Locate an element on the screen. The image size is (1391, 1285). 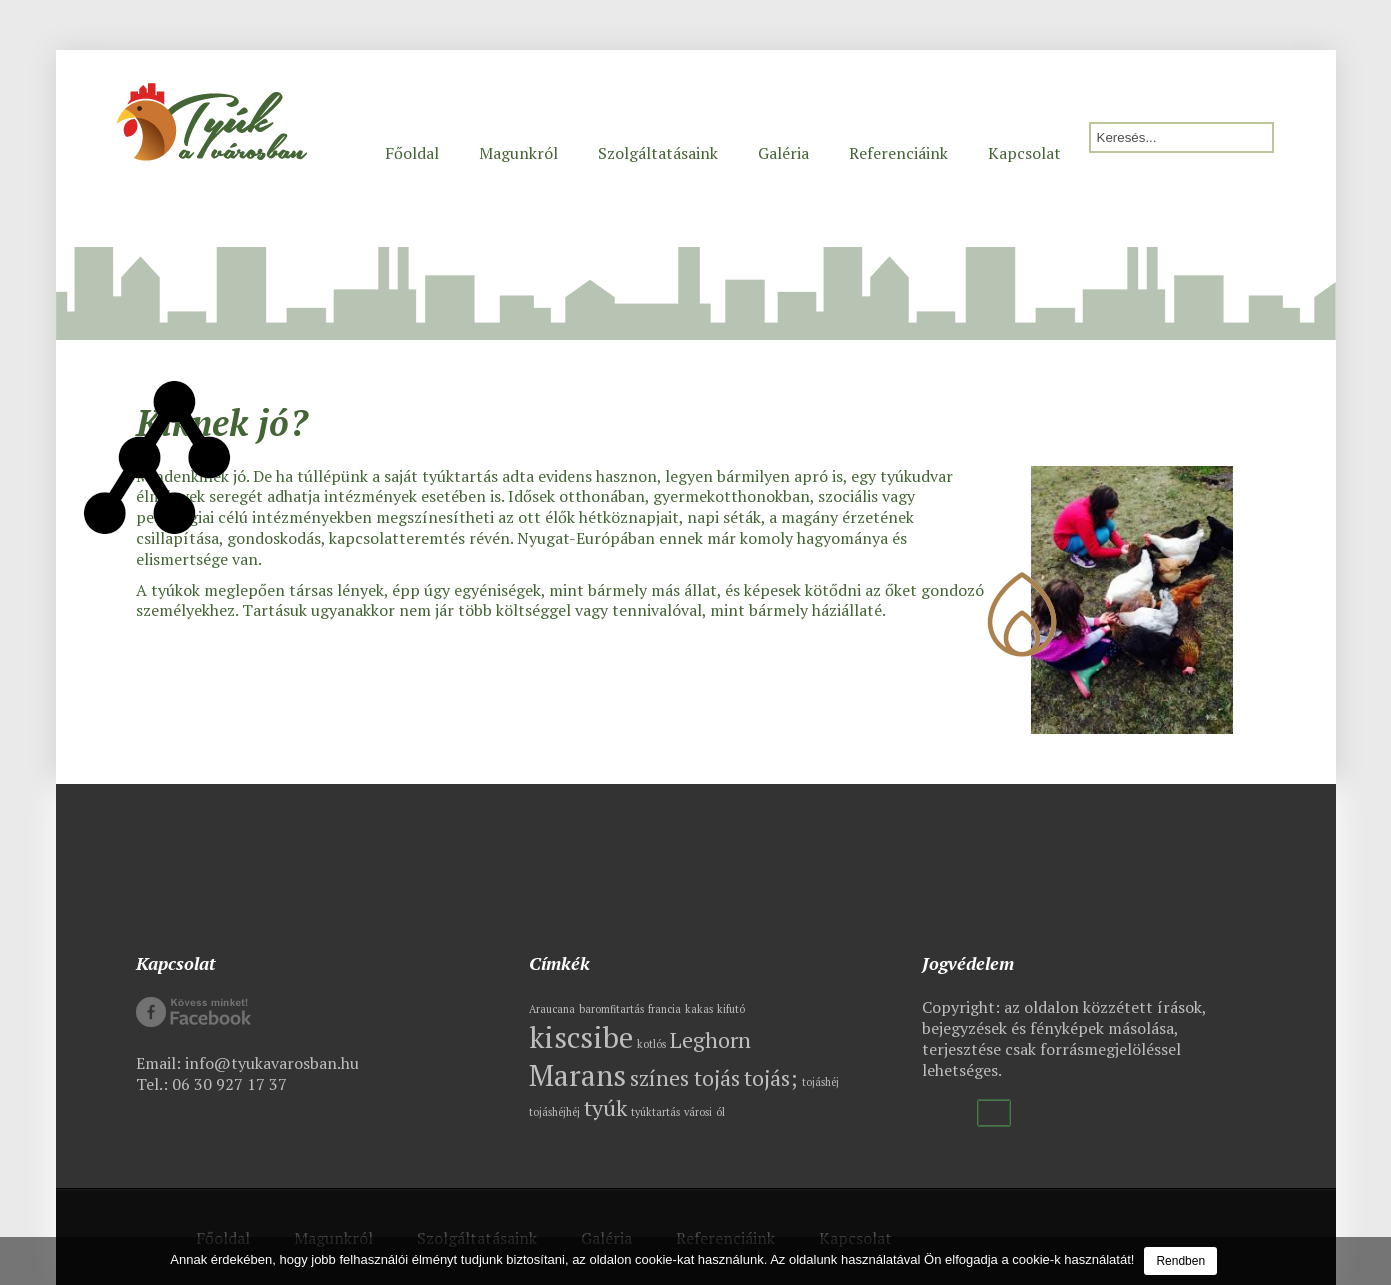
view hierarchical data structure is located at coordinates (160, 457).